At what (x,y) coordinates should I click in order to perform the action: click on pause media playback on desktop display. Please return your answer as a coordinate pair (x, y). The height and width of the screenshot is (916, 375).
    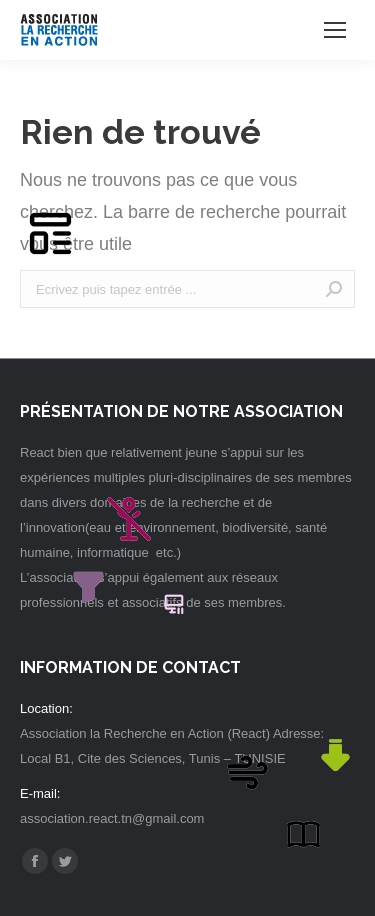
    Looking at the image, I should click on (174, 604).